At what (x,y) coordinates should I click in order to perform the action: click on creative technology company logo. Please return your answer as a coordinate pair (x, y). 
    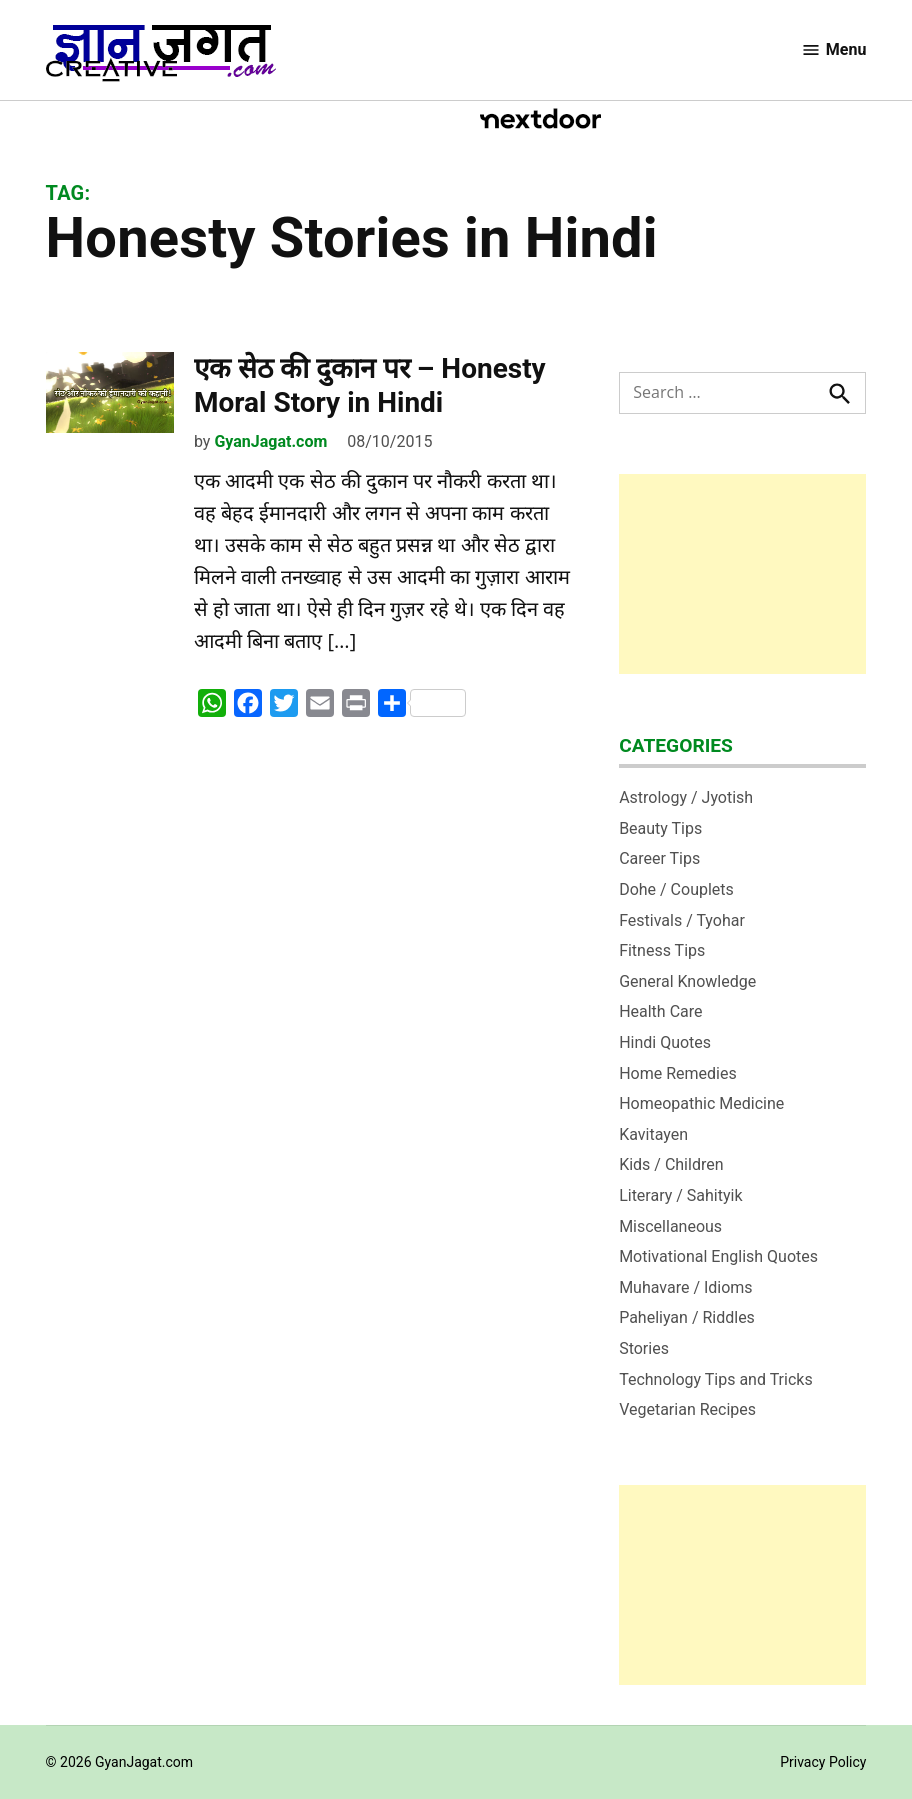
    Looking at the image, I should click on (111, 69).